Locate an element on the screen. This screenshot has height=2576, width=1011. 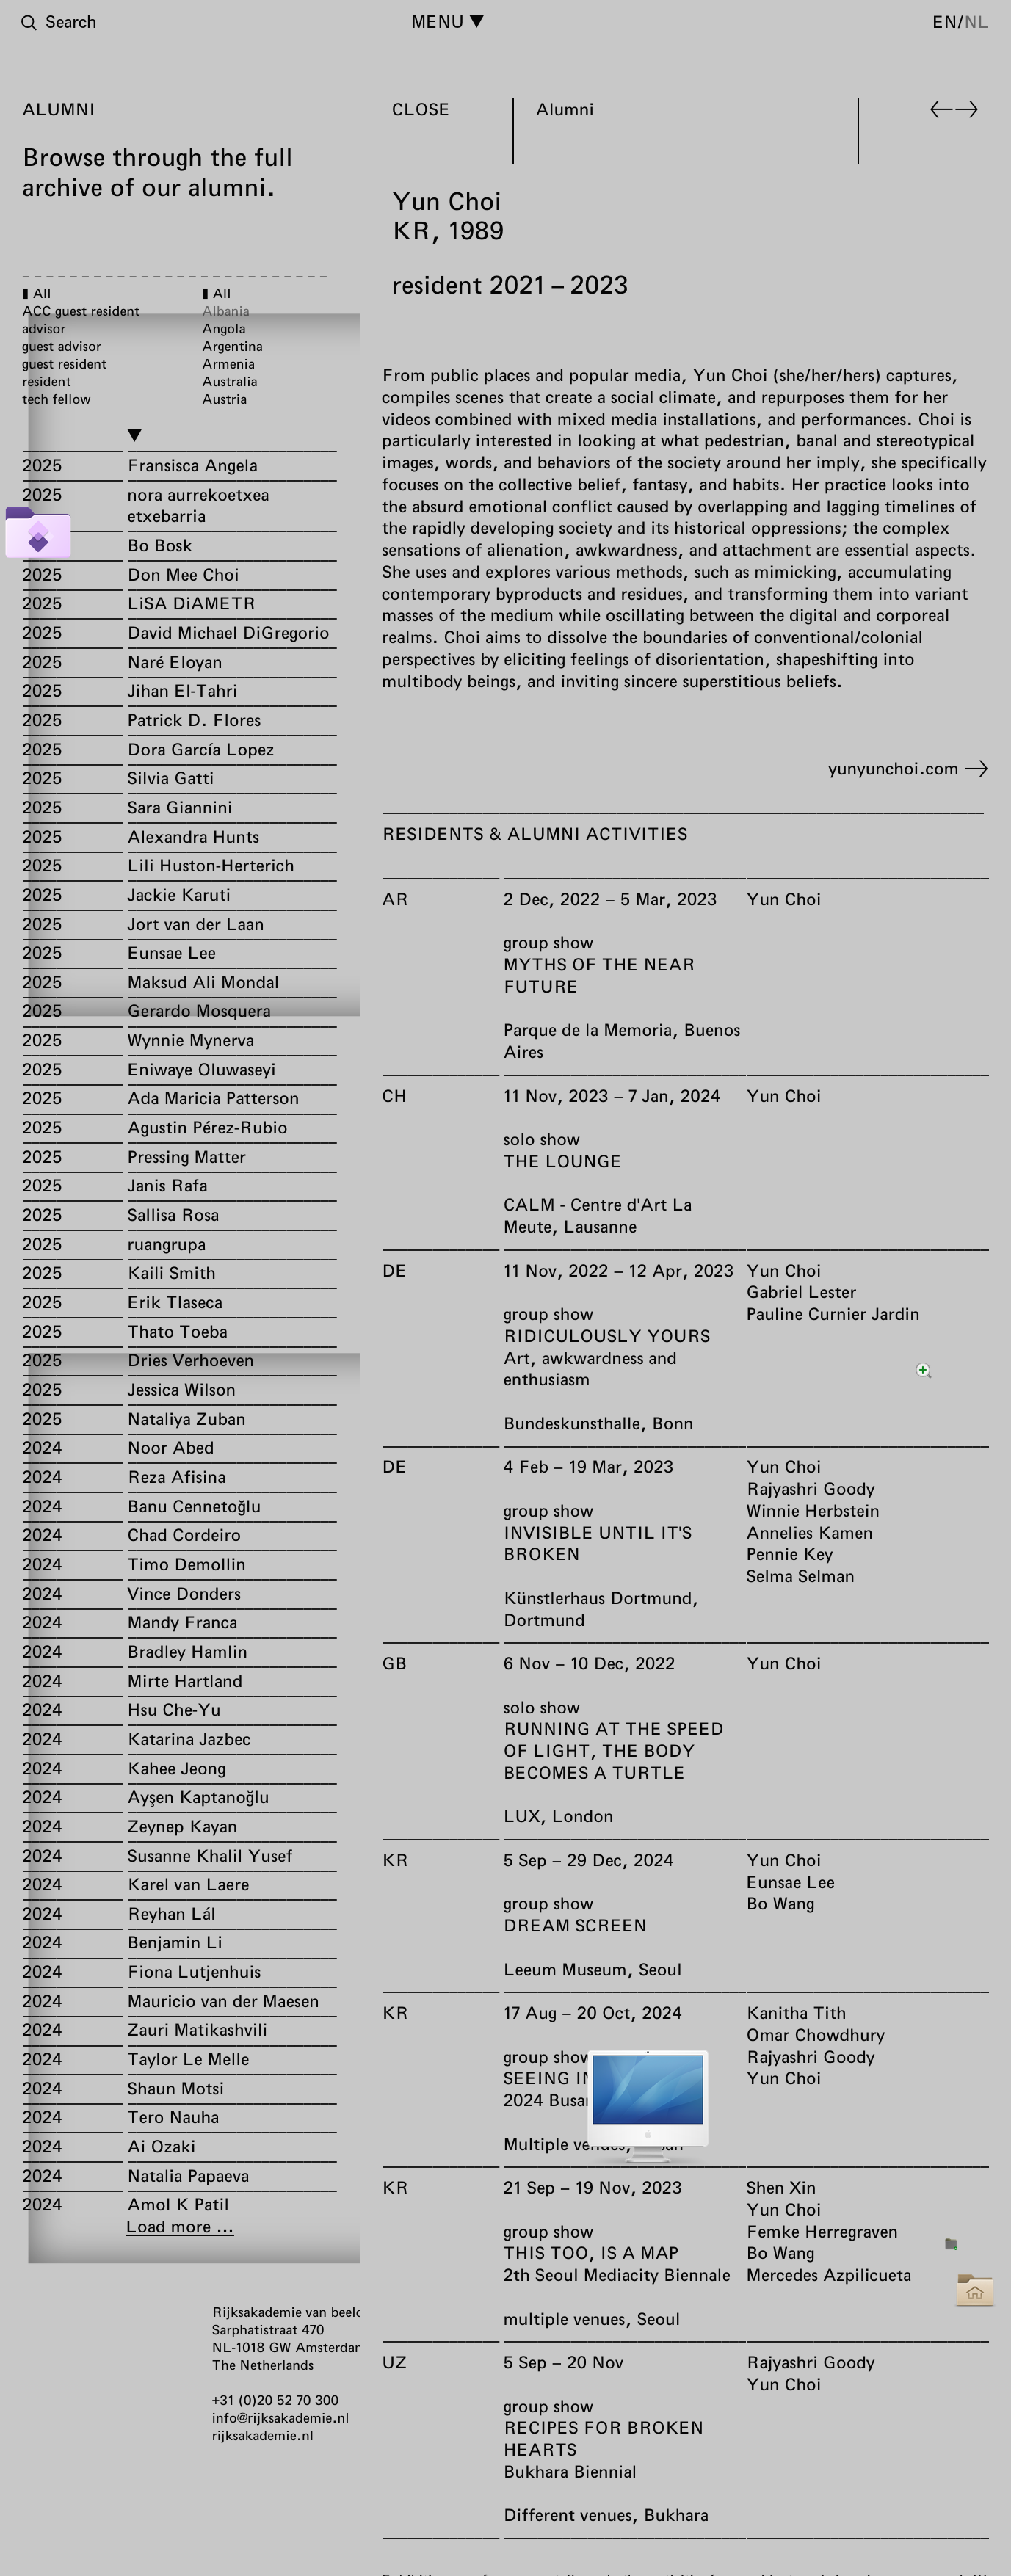
zoom in on file or document content is located at coordinates (924, 1371).